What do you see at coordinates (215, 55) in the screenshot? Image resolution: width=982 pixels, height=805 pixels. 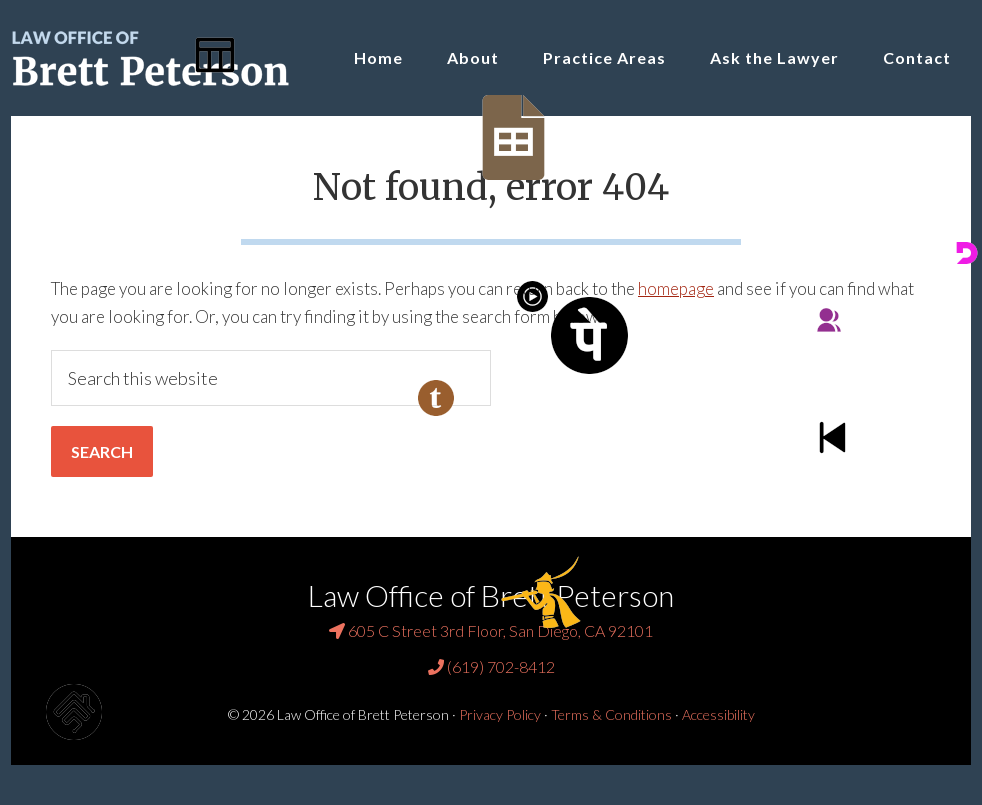 I see `insert a table into a document` at bounding box center [215, 55].